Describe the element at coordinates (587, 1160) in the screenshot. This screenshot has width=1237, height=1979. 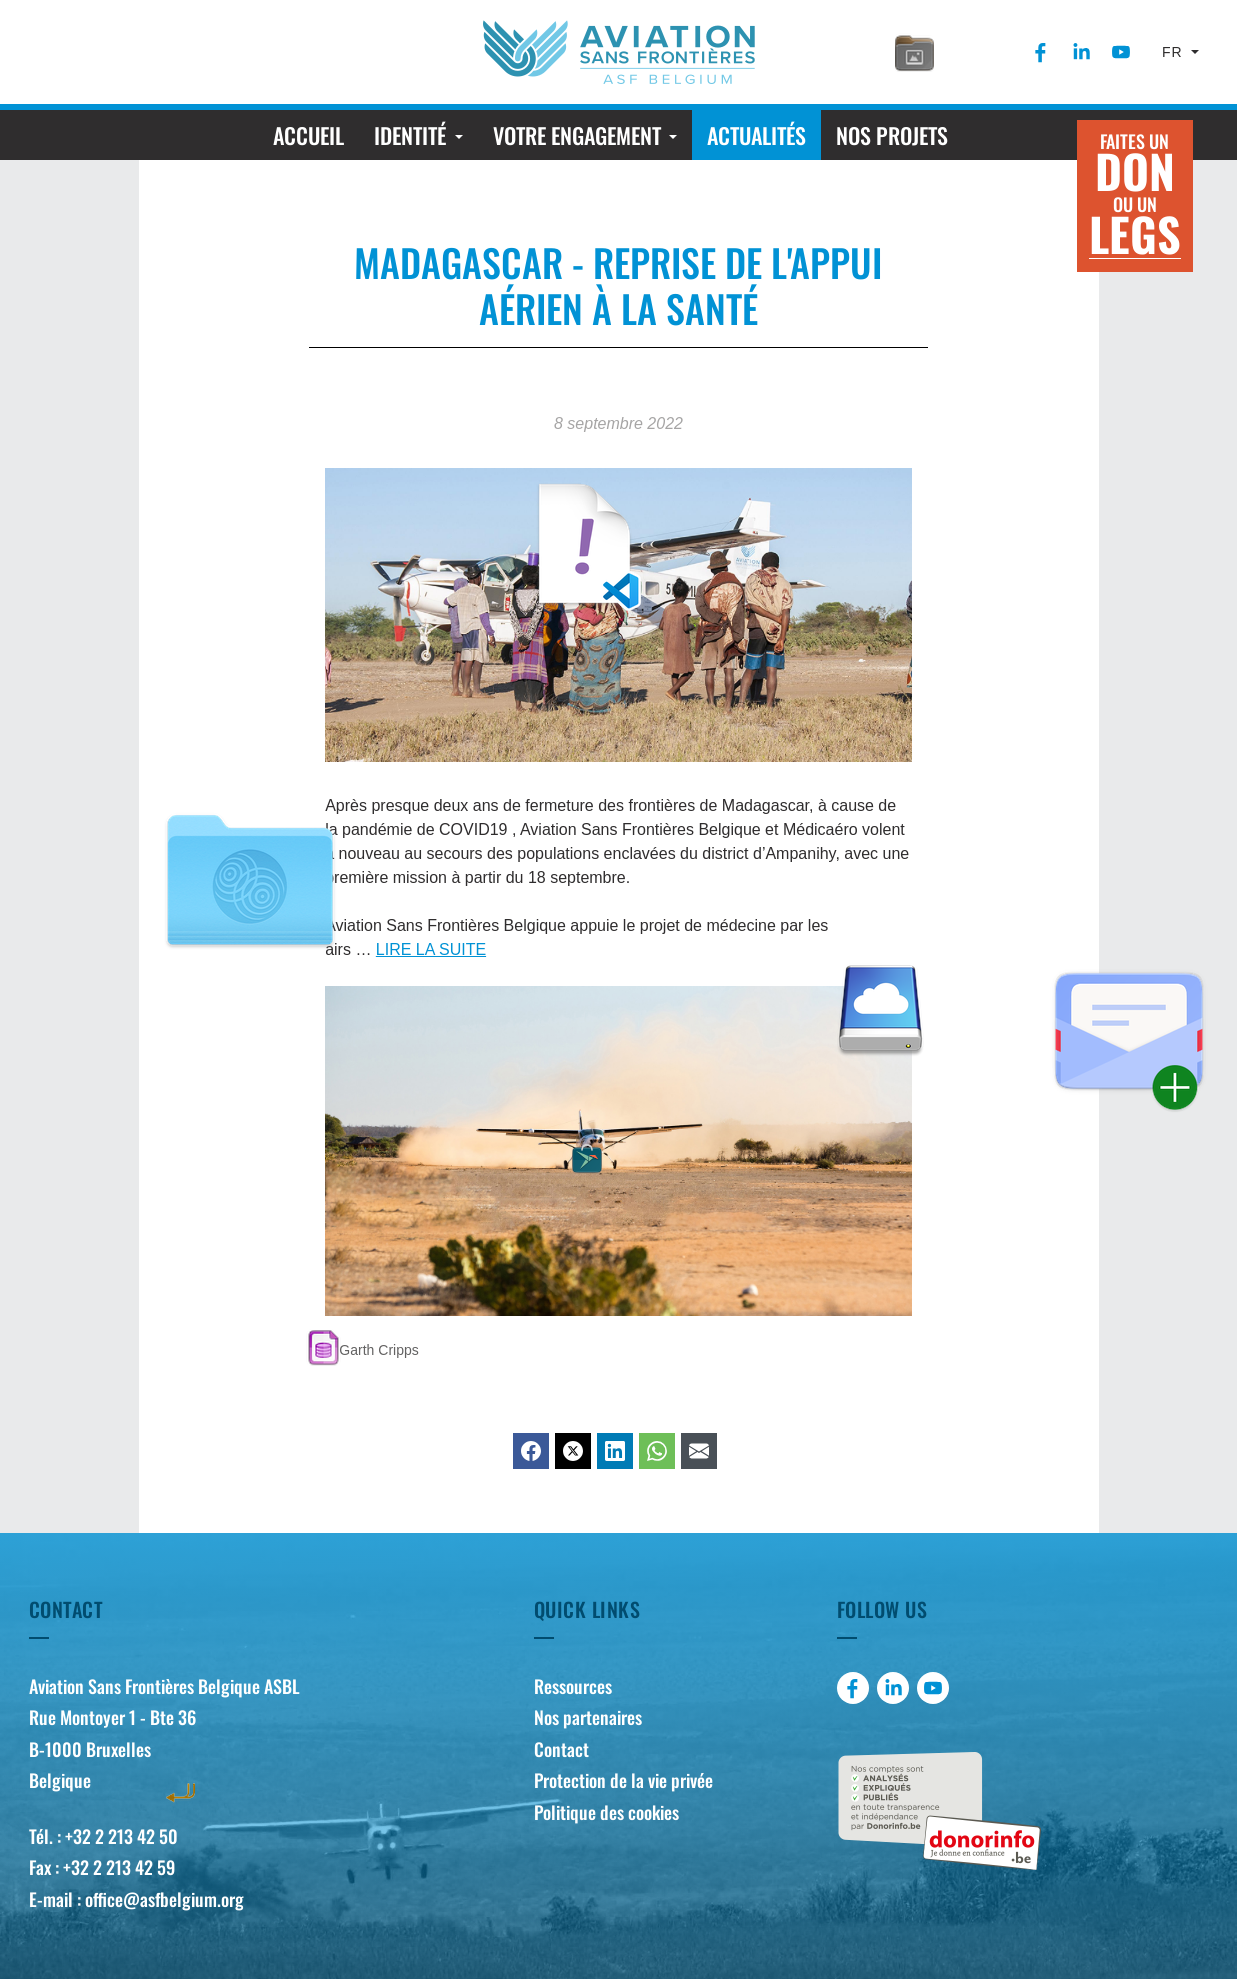
I see `open the snap store to browse and install applications` at that location.